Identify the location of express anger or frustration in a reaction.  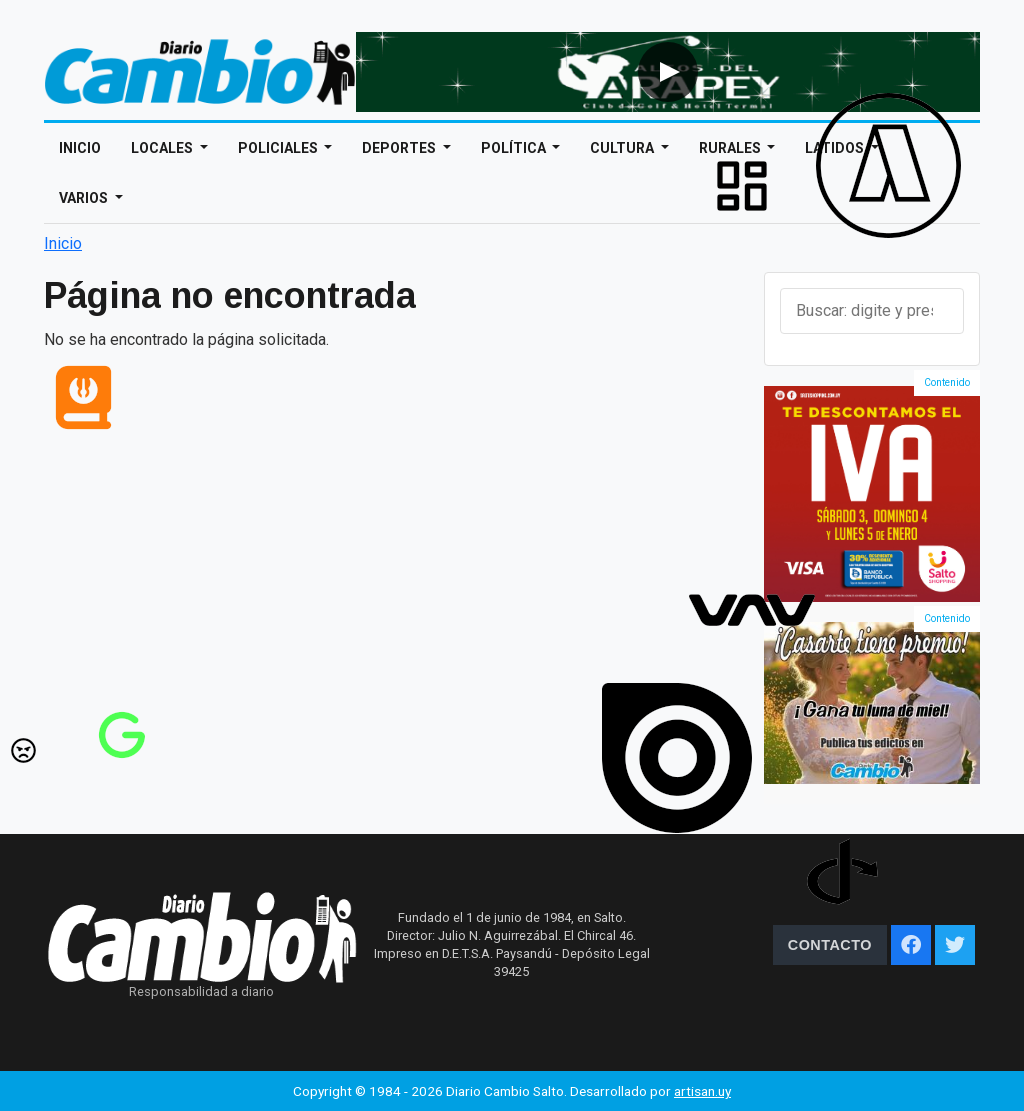
(23, 750).